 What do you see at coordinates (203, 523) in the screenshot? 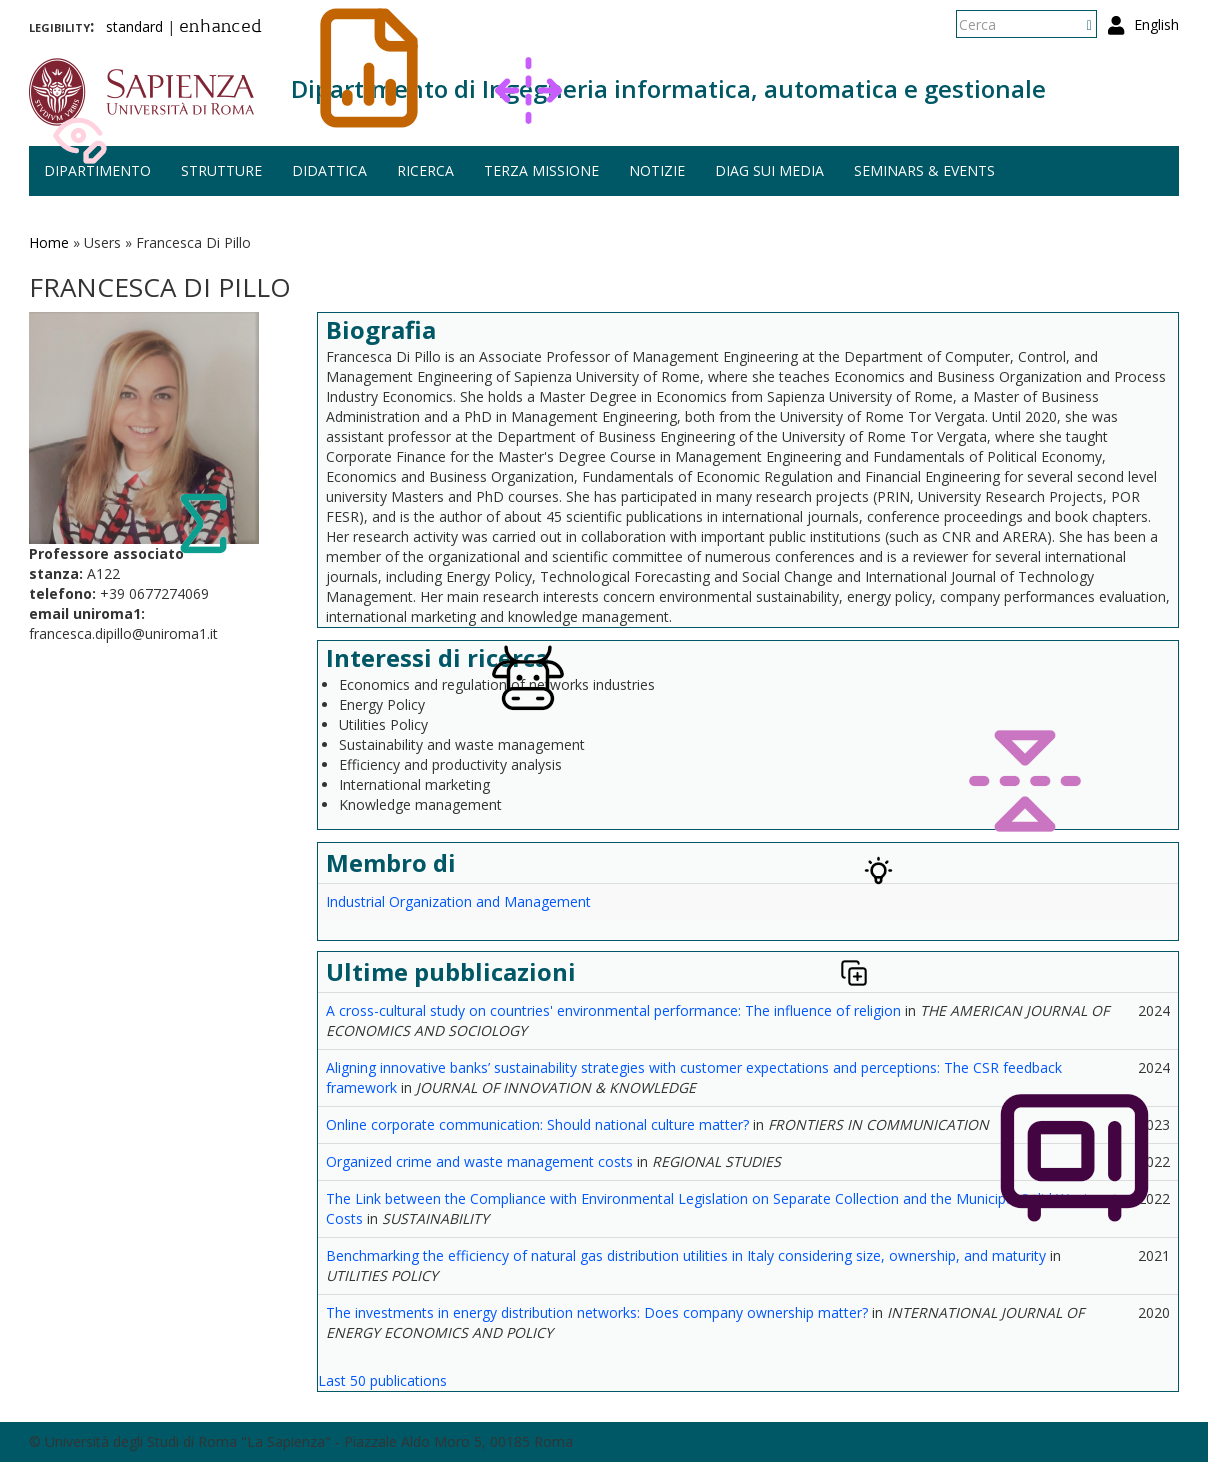
I see `calculate sum or total` at bounding box center [203, 523].